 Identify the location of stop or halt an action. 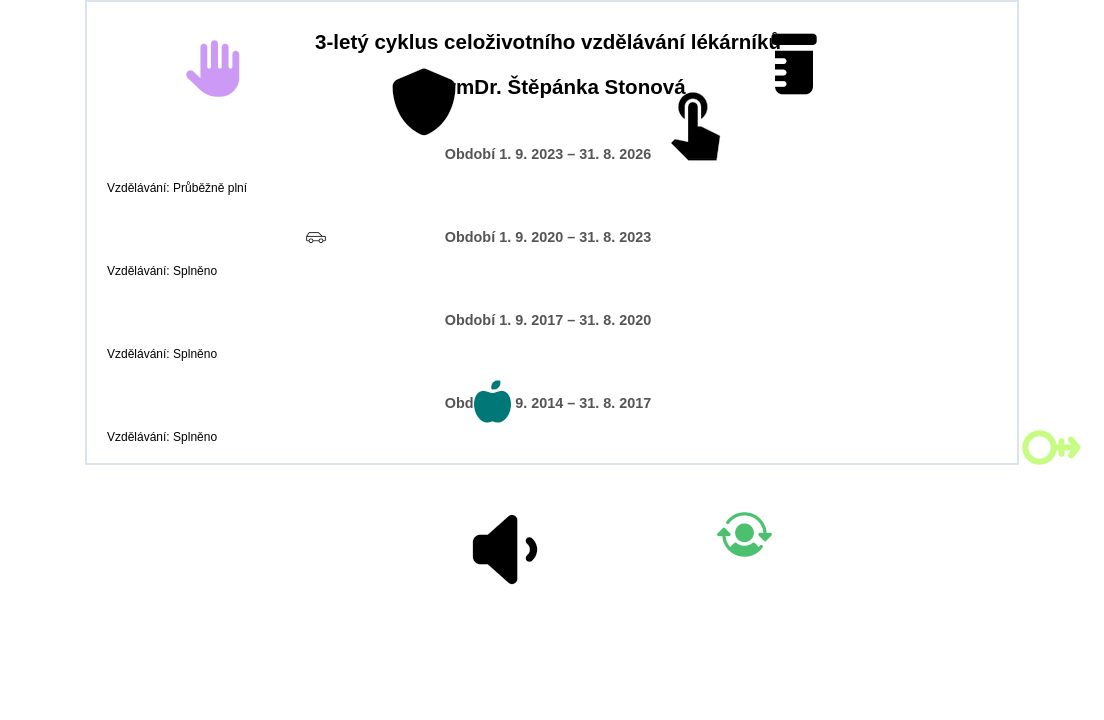
(214, 68).